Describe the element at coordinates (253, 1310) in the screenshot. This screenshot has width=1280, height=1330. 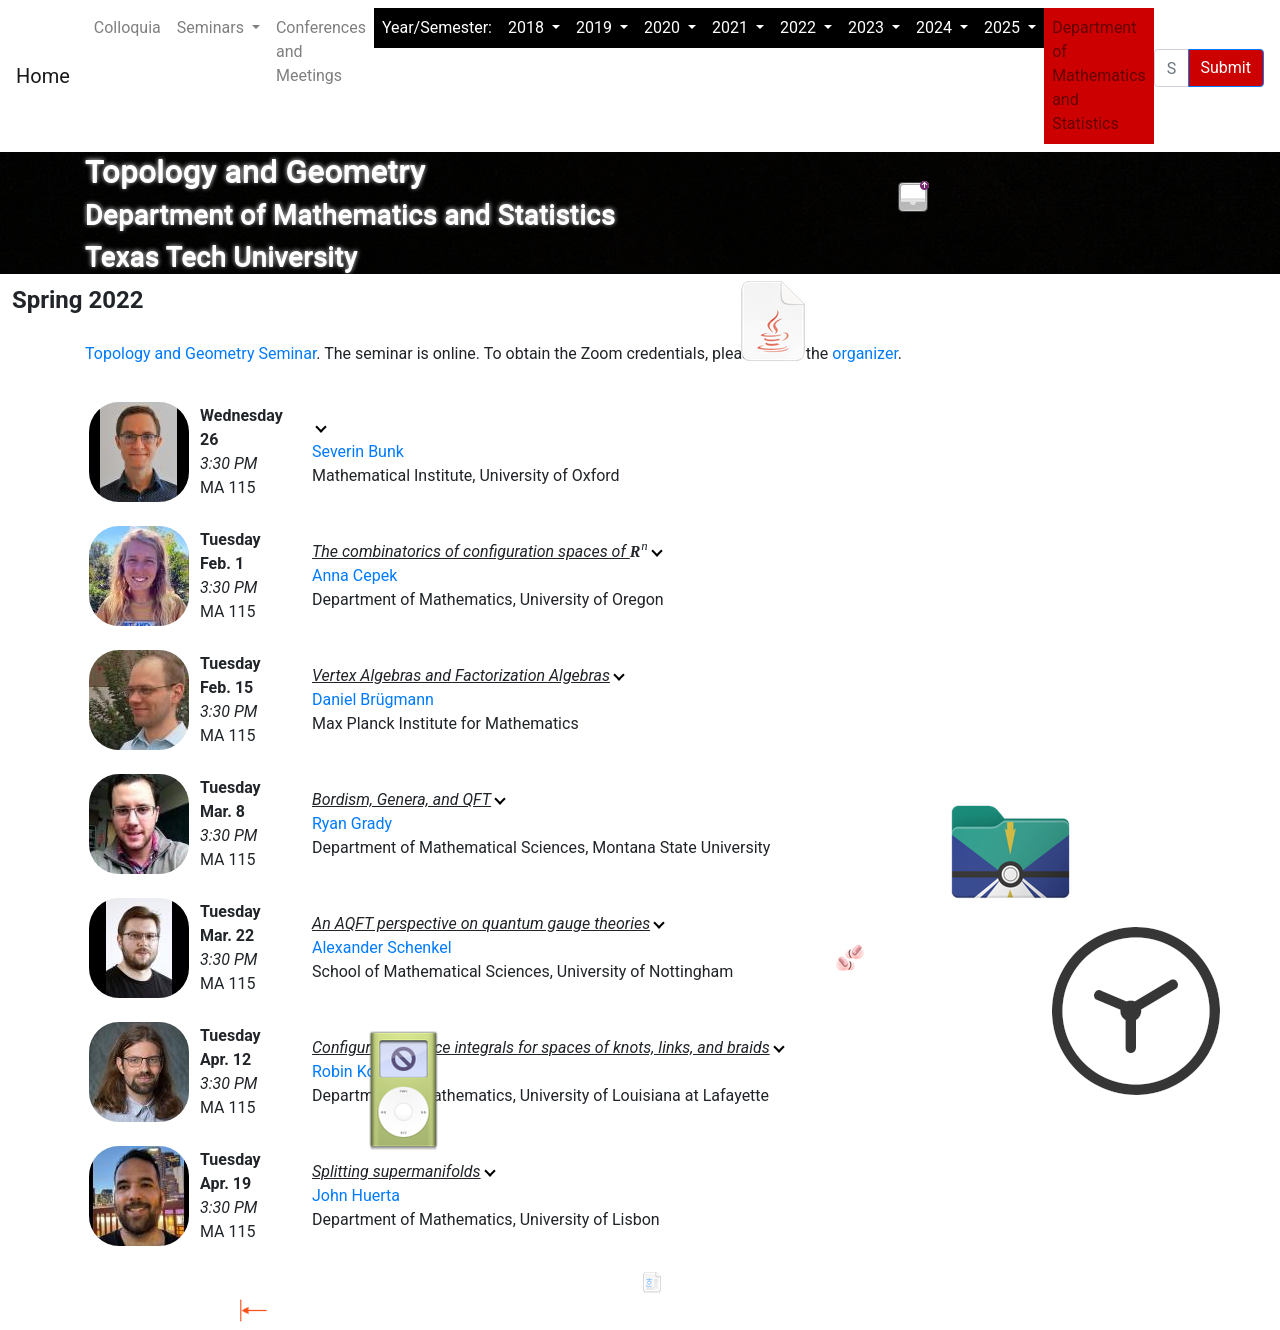
I see `go to the first item in a list or sequence` at that location.